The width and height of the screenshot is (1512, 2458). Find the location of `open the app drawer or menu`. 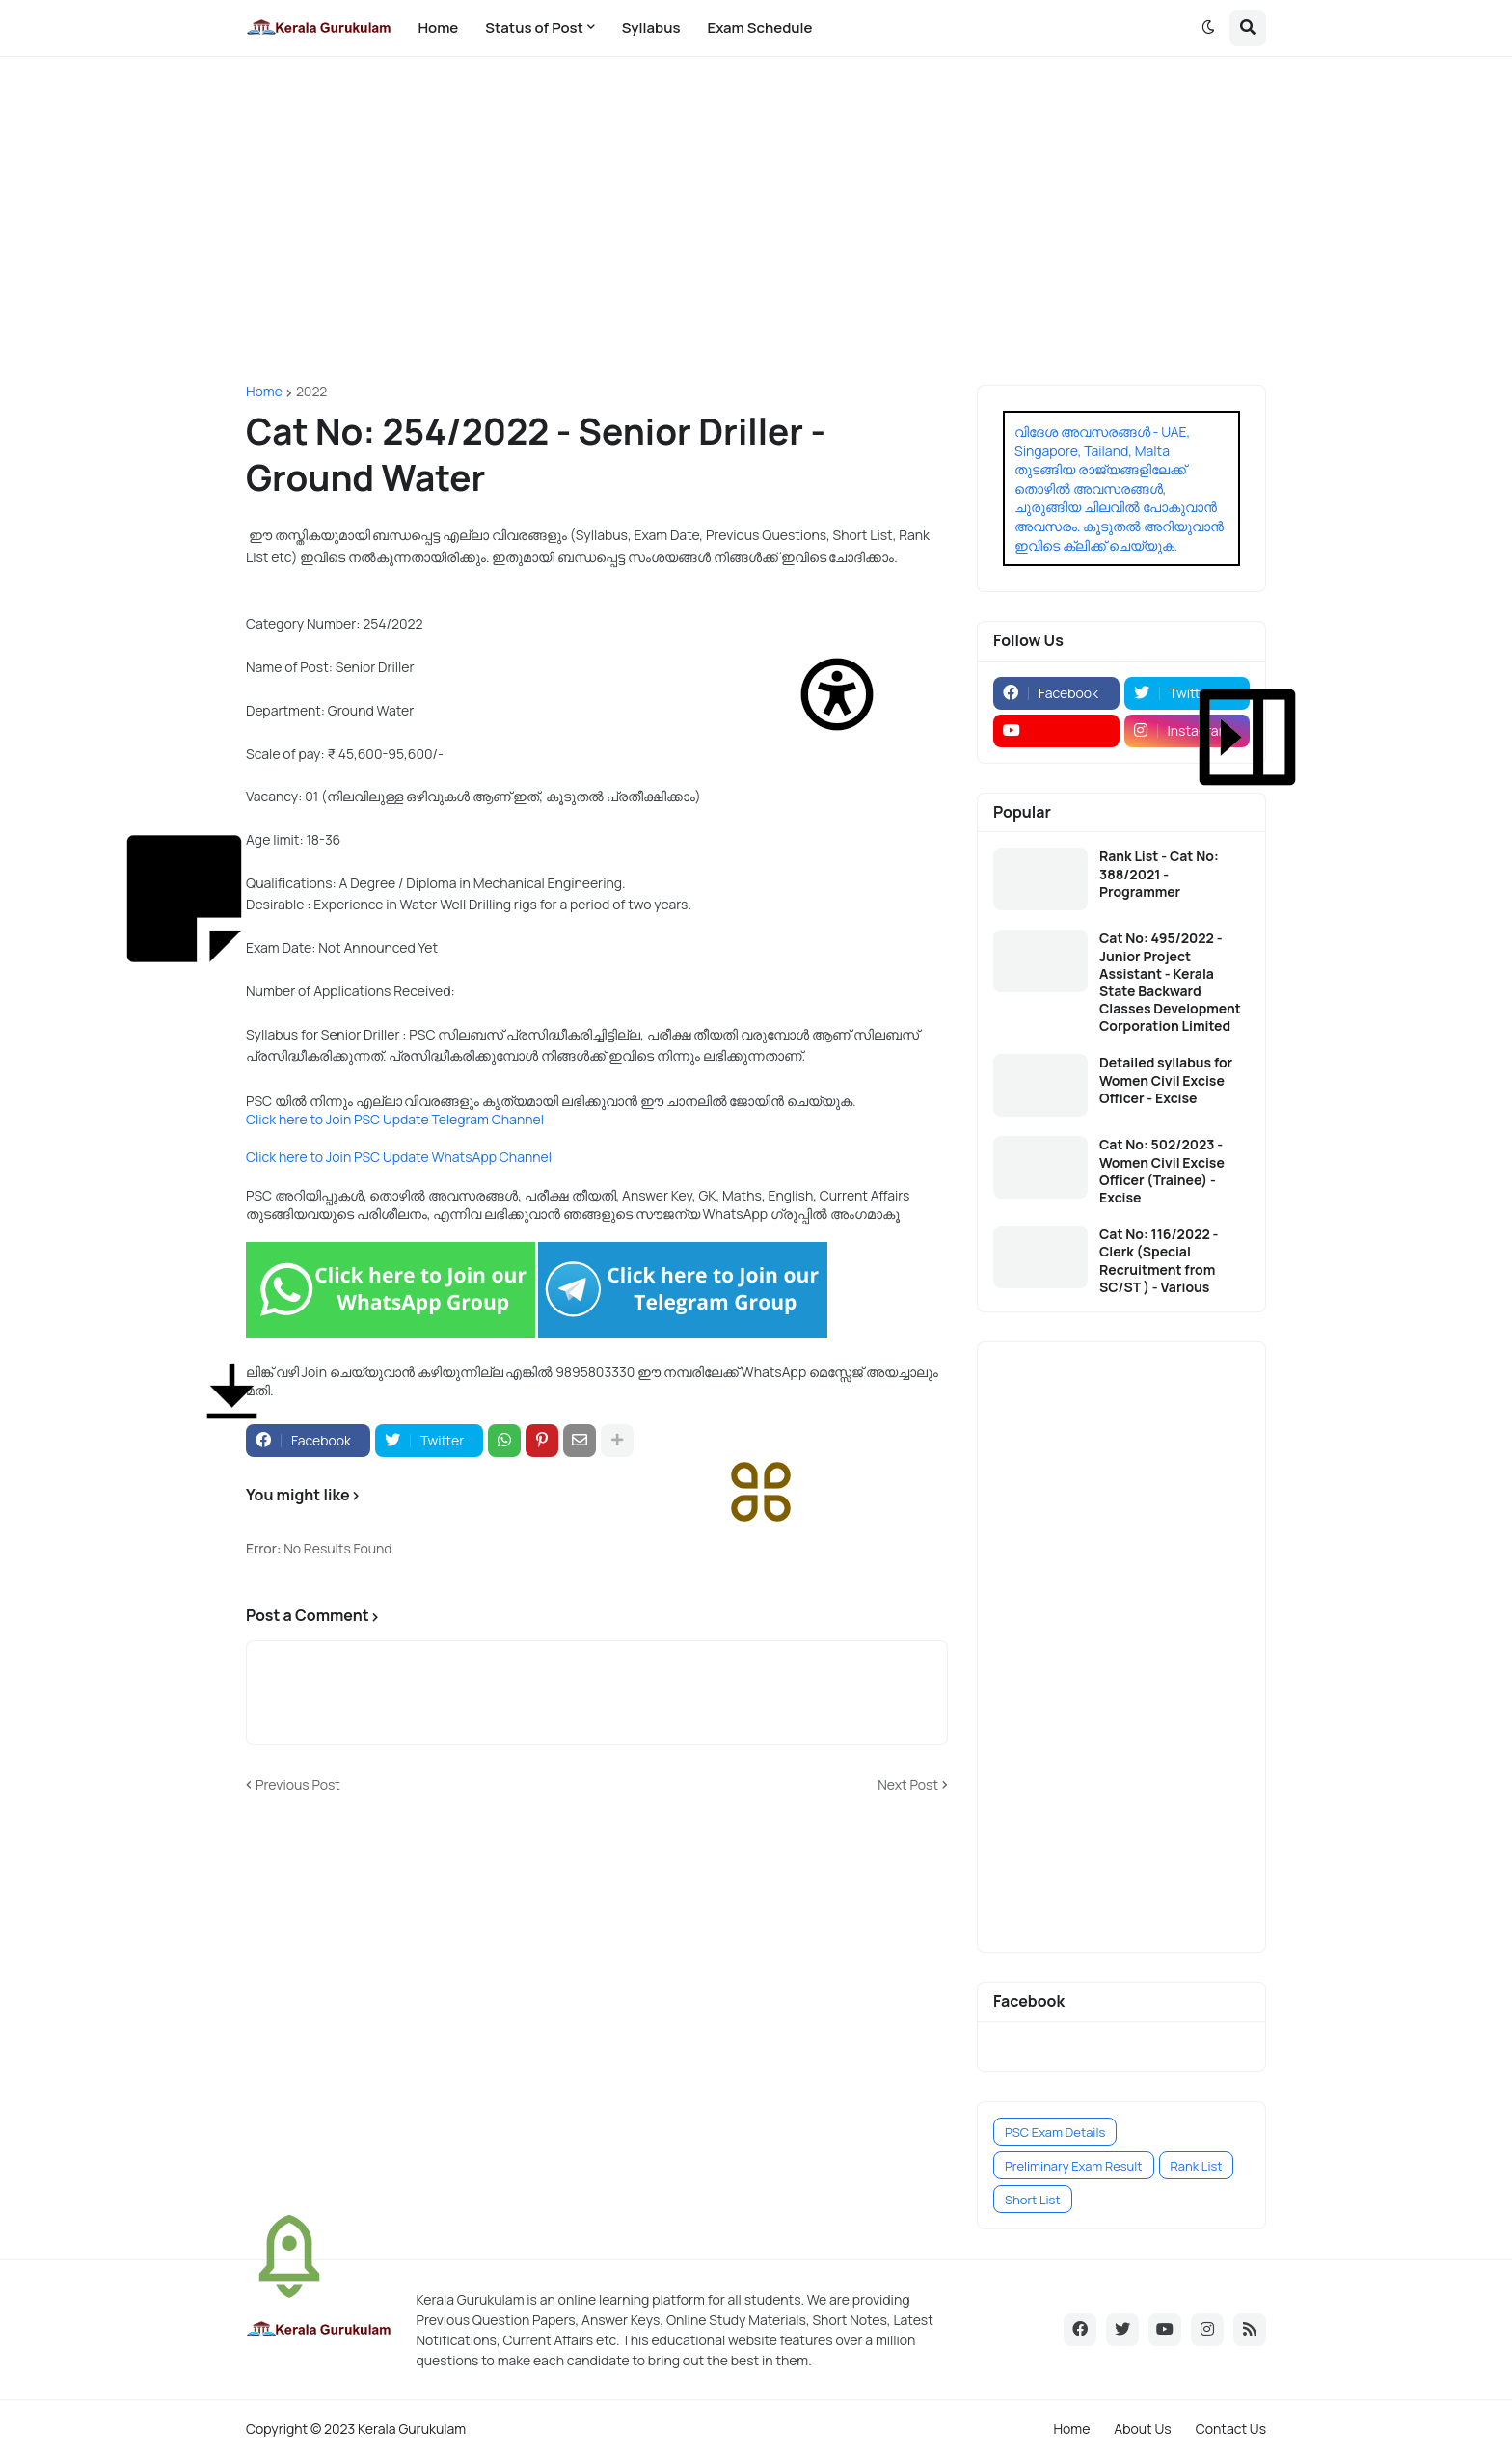

open the app drawer or menu is located at coordinates (761, 1492).